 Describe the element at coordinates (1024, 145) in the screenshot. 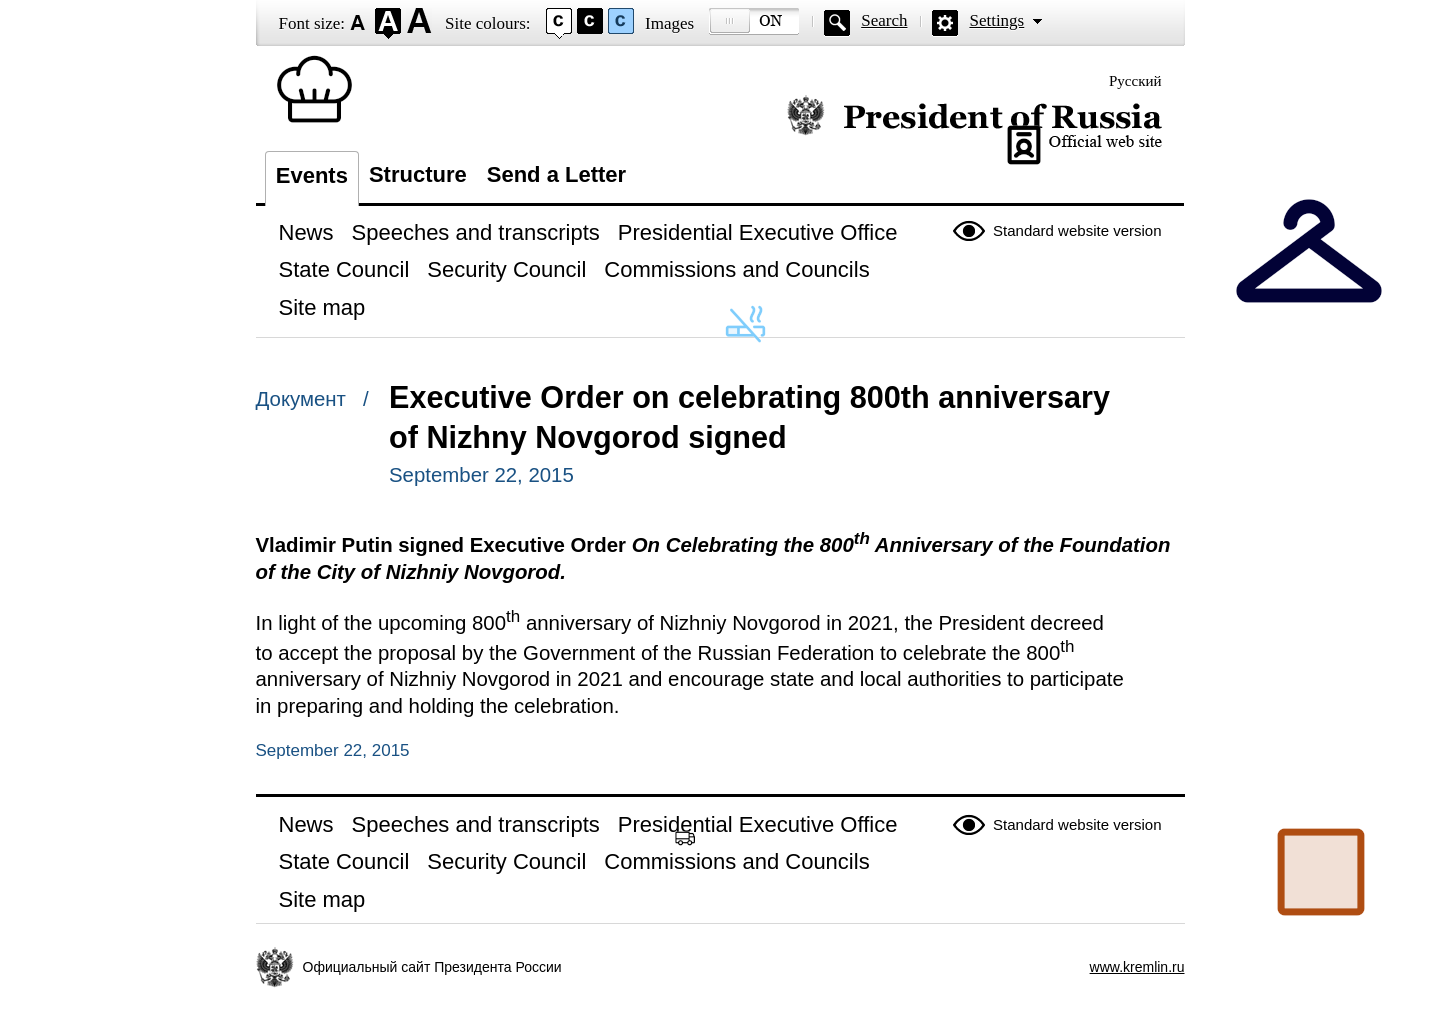

I see `view user profile or identity information` at that location.